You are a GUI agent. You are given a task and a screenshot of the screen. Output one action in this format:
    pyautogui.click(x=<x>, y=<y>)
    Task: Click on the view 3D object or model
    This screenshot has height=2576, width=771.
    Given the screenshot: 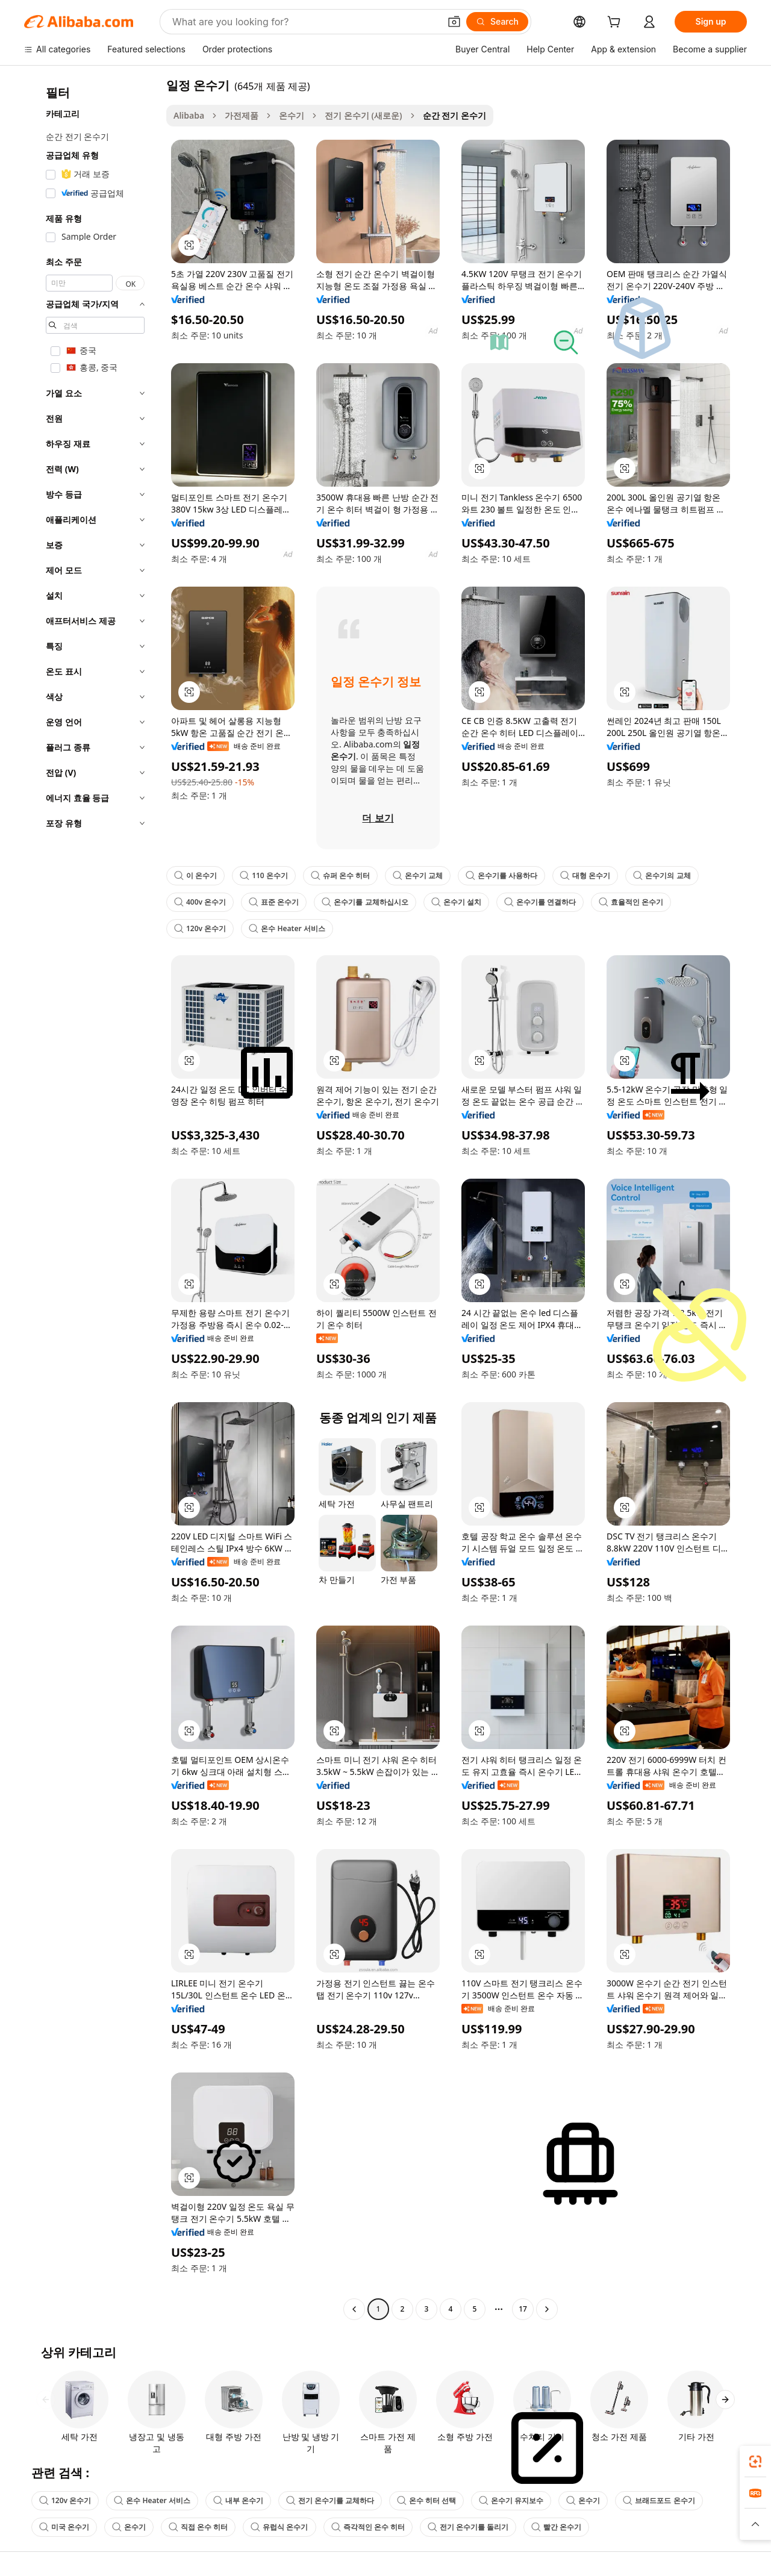 What is the action you would take?
    pyautogui.click(x=642, y=329)
    